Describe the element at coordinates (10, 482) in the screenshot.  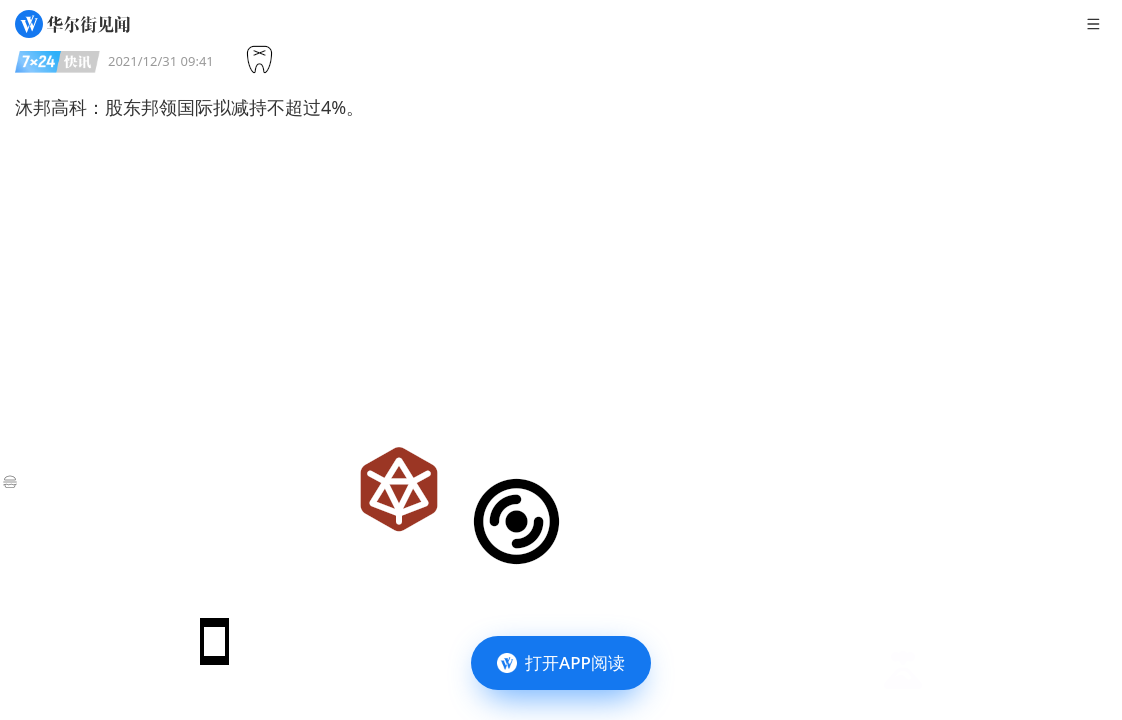
I see `open navigation menu` at that location.